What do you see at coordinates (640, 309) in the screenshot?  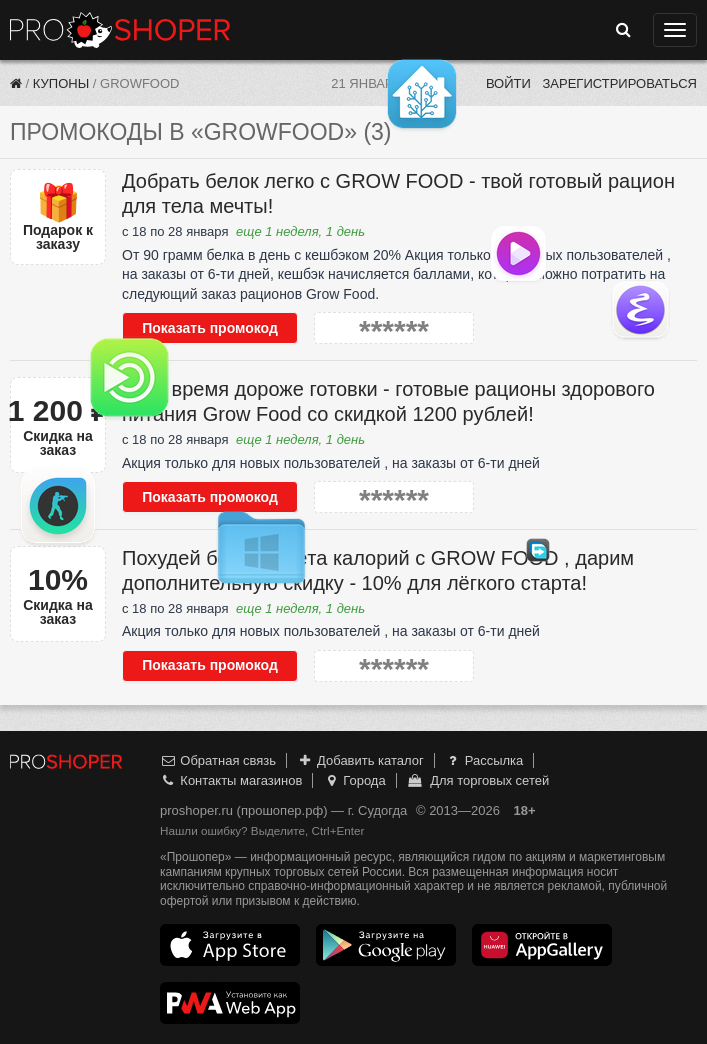 I see `open emacs text editor` at bounding box center [640, 309].